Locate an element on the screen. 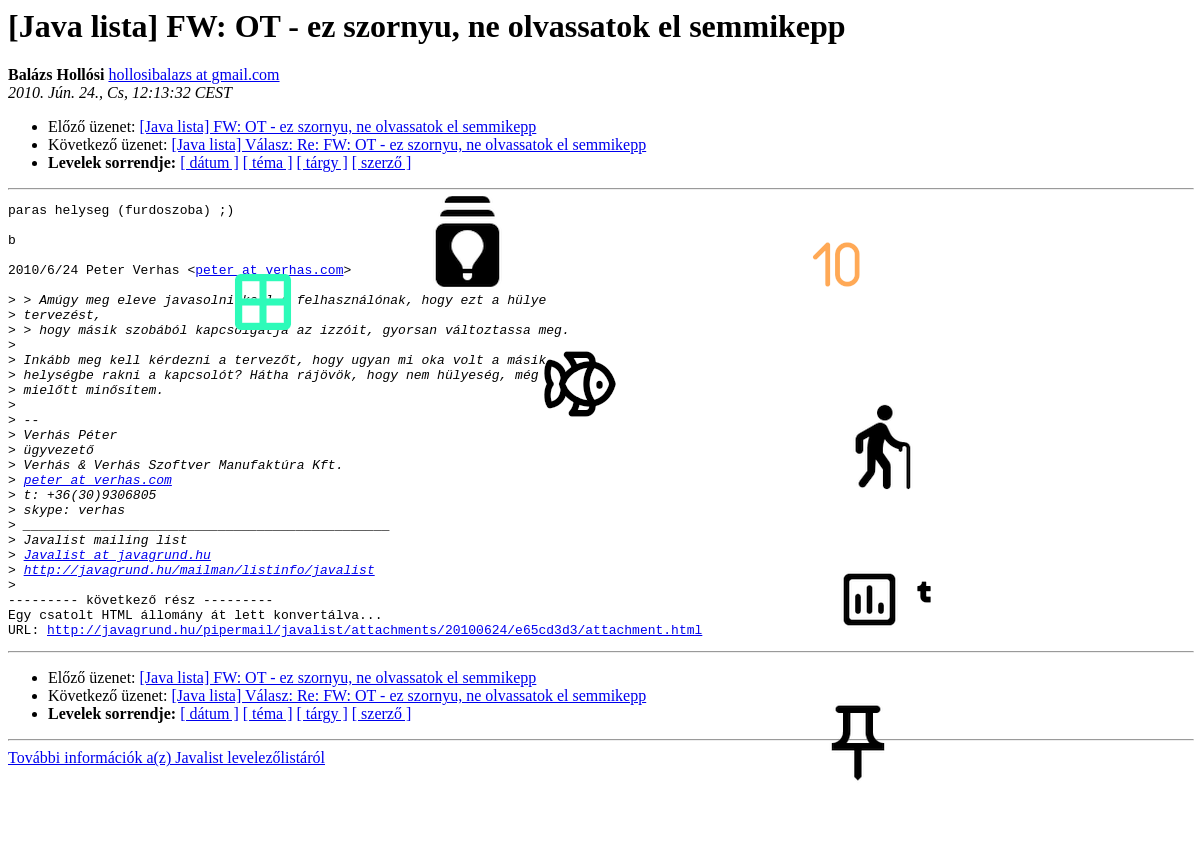 The image size is (1202, 862). view batch predictions or queued insights is located at coordinates (467, 241).